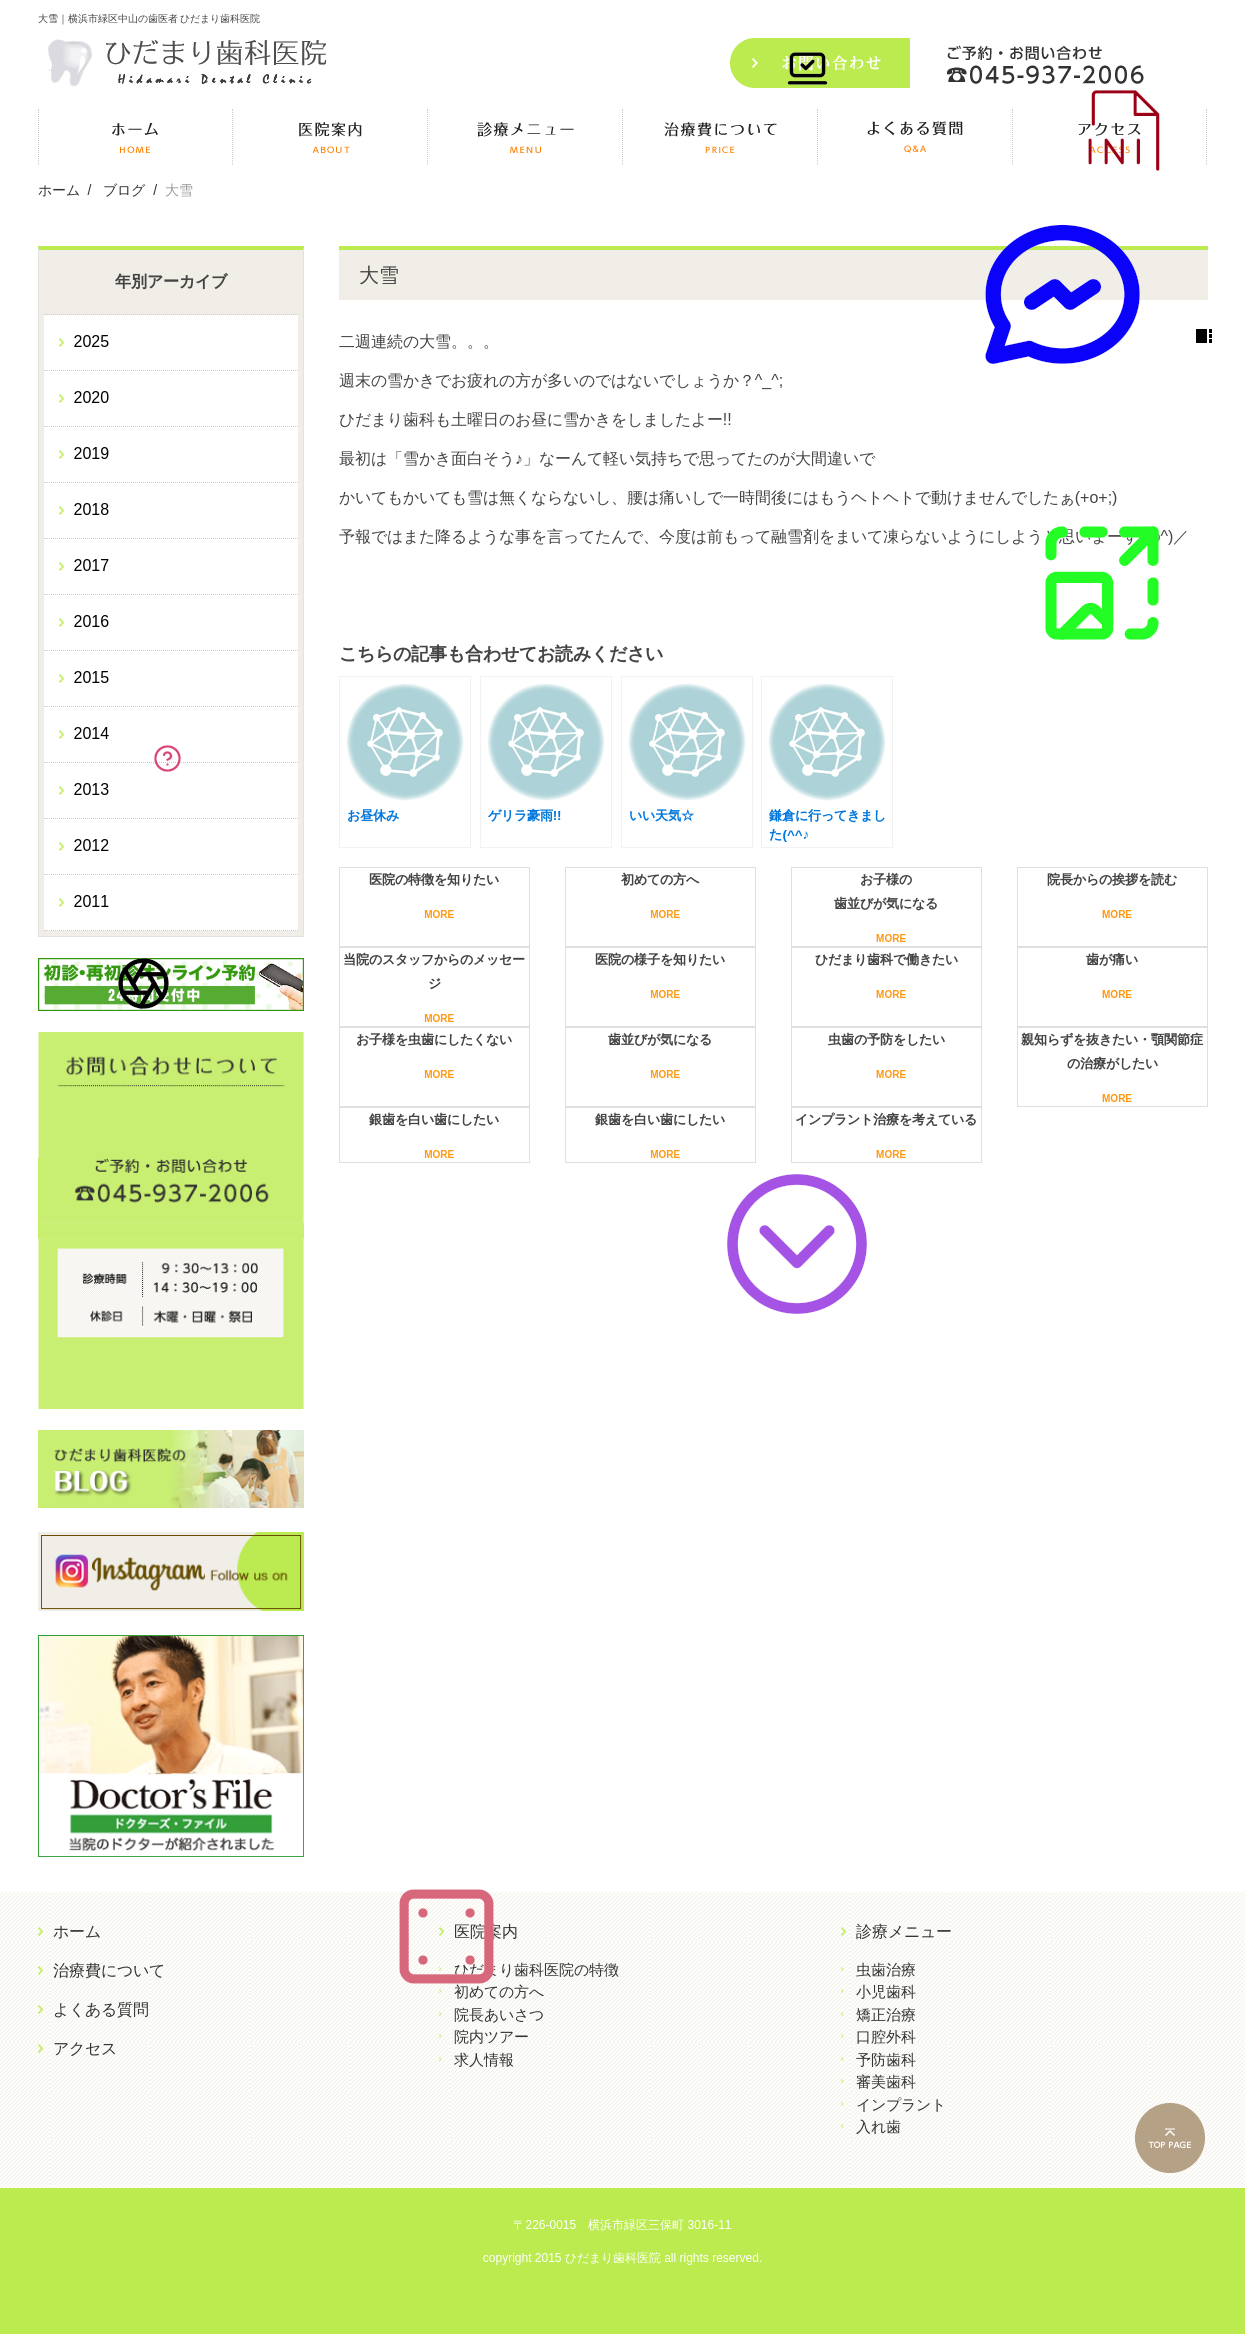 This screenshot has height=2334, width=1245. I want to click on view or open an INI configuration file, so click(1125, 130).